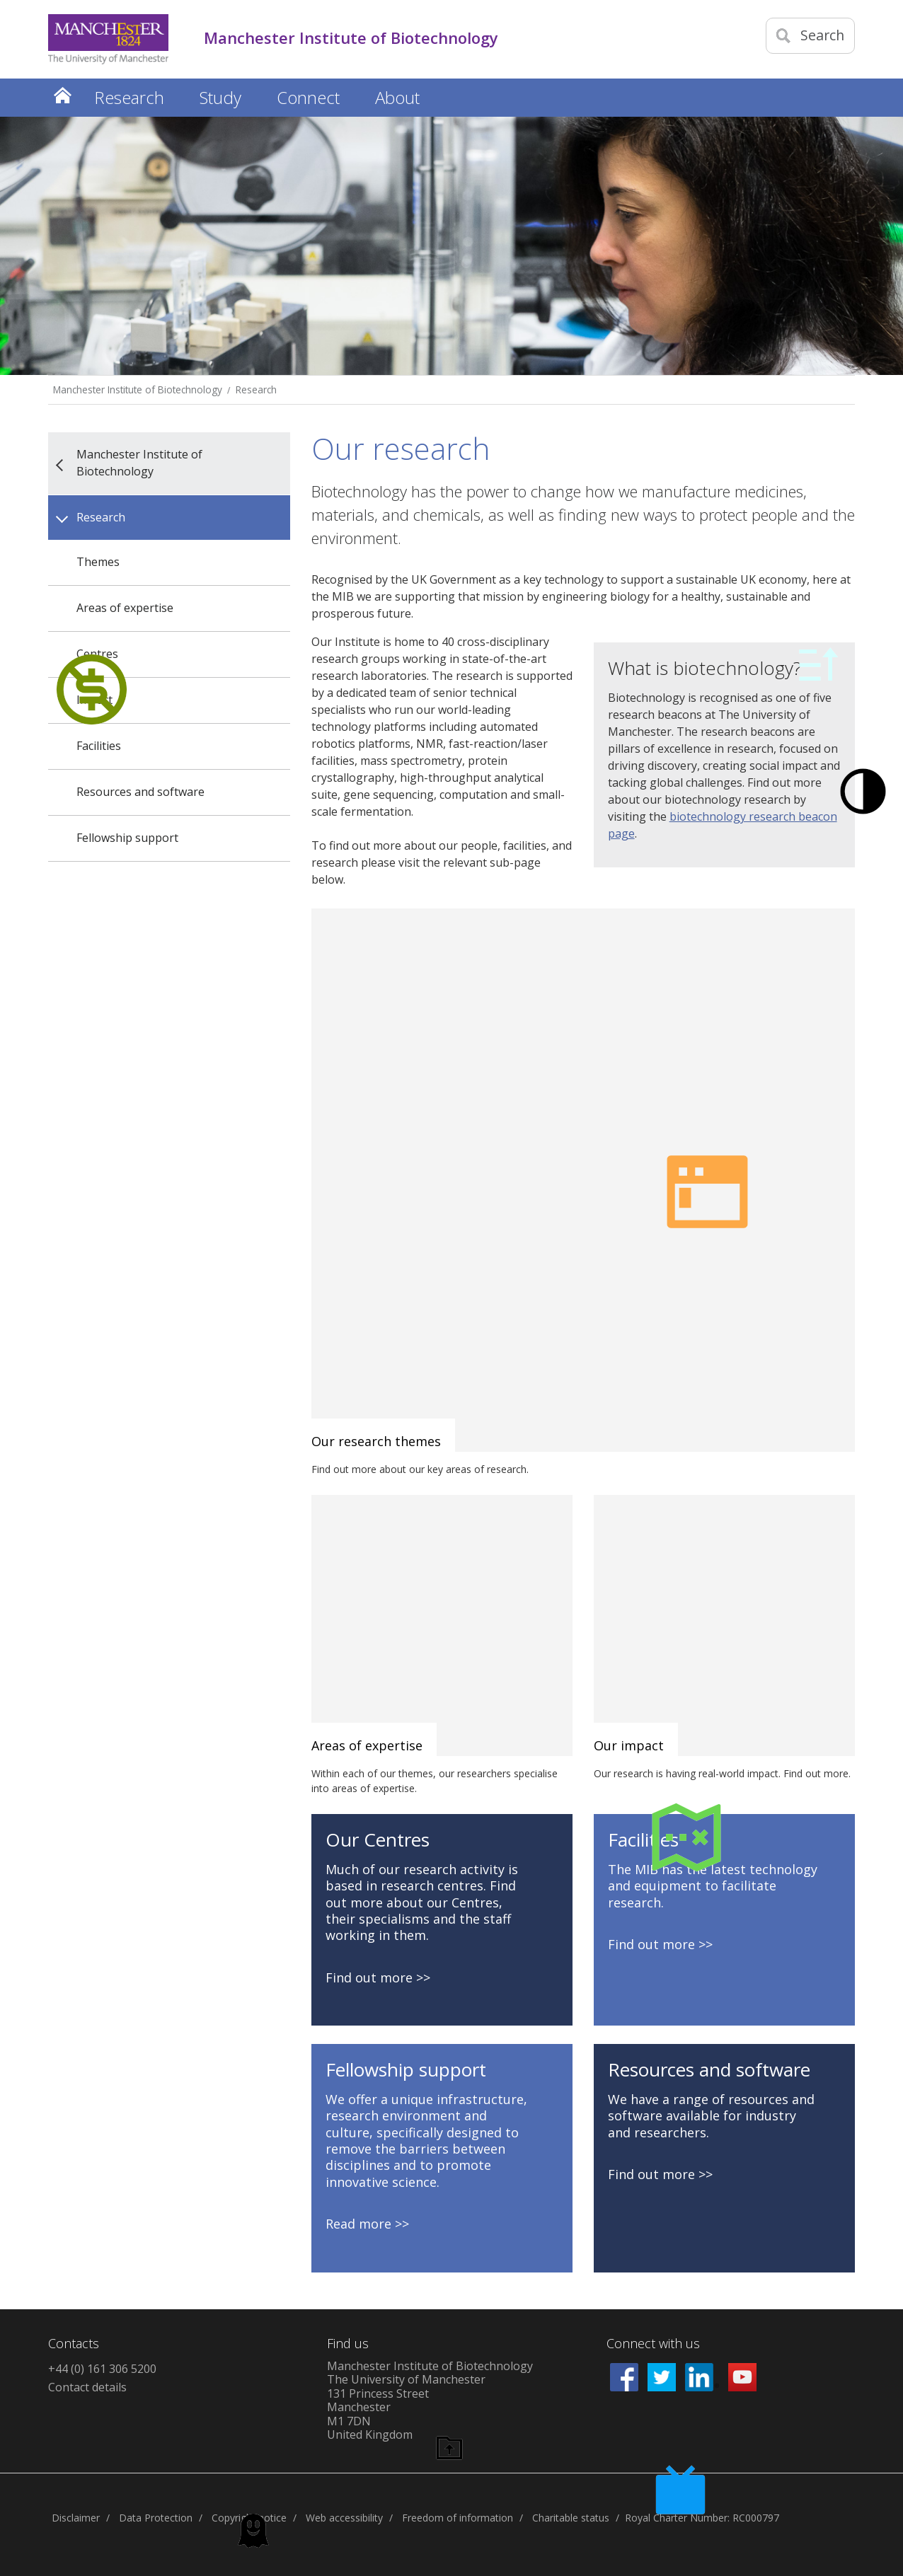 The width and height of the screenshot is (903, 2576). What do you see at coordinates (680, 2492) in the screenshot?
I see `open tv or video streaming app` at bounding box center [680, 2492].